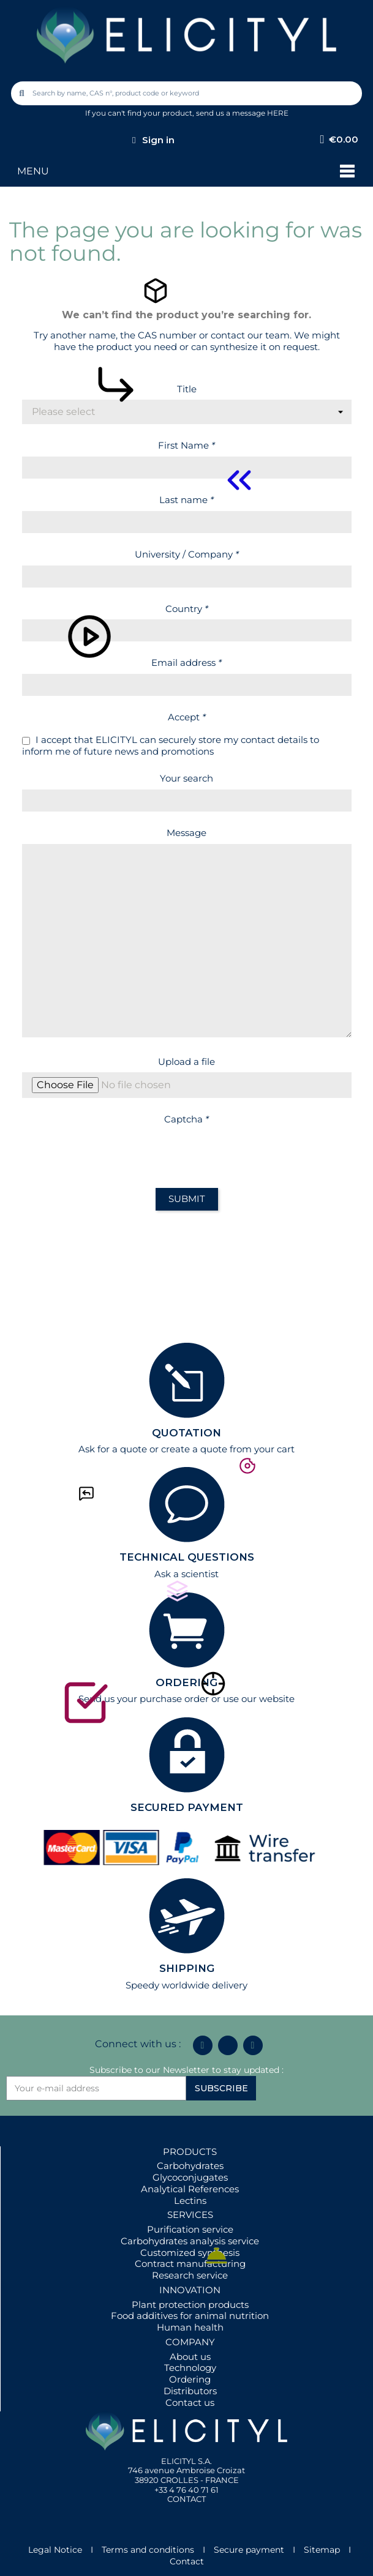  What do you see at coordinates (216, 2255) in the screenshot?
I see `request concierge or front desk assistance` at bounding box center [216, 2255].